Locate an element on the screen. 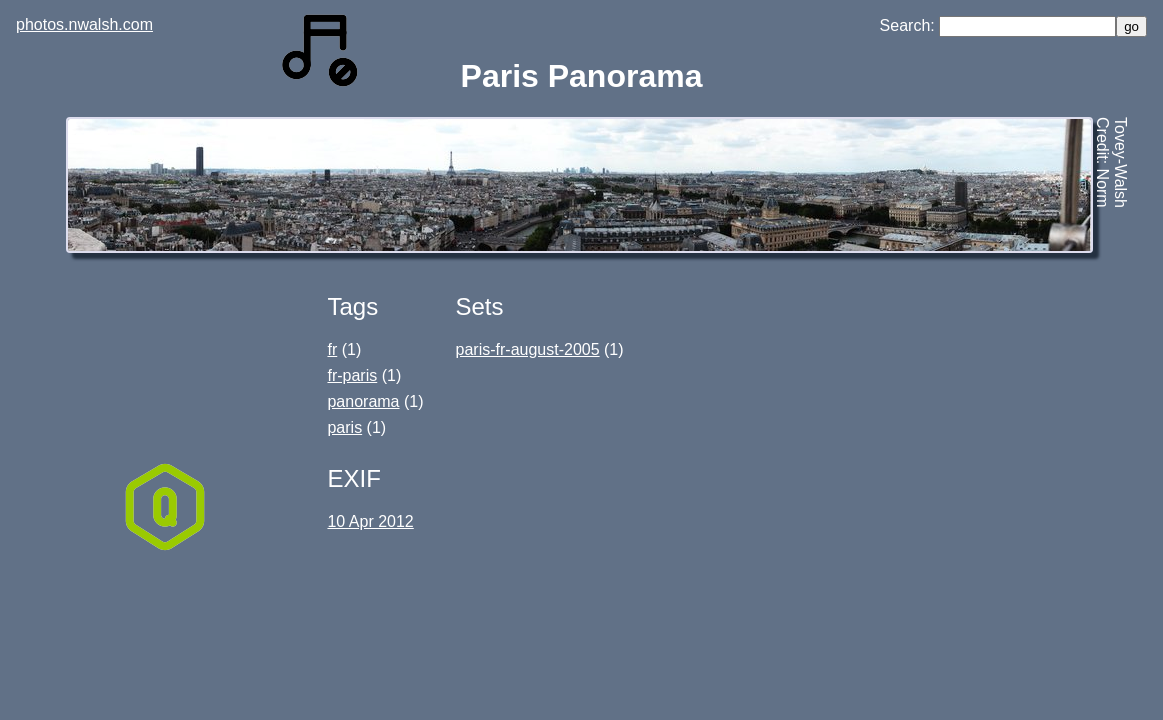 Image resolution: width=1163 pixels, height=720 pixels. indicates a Q-labeled category or section is located at coordinates (165, 507).